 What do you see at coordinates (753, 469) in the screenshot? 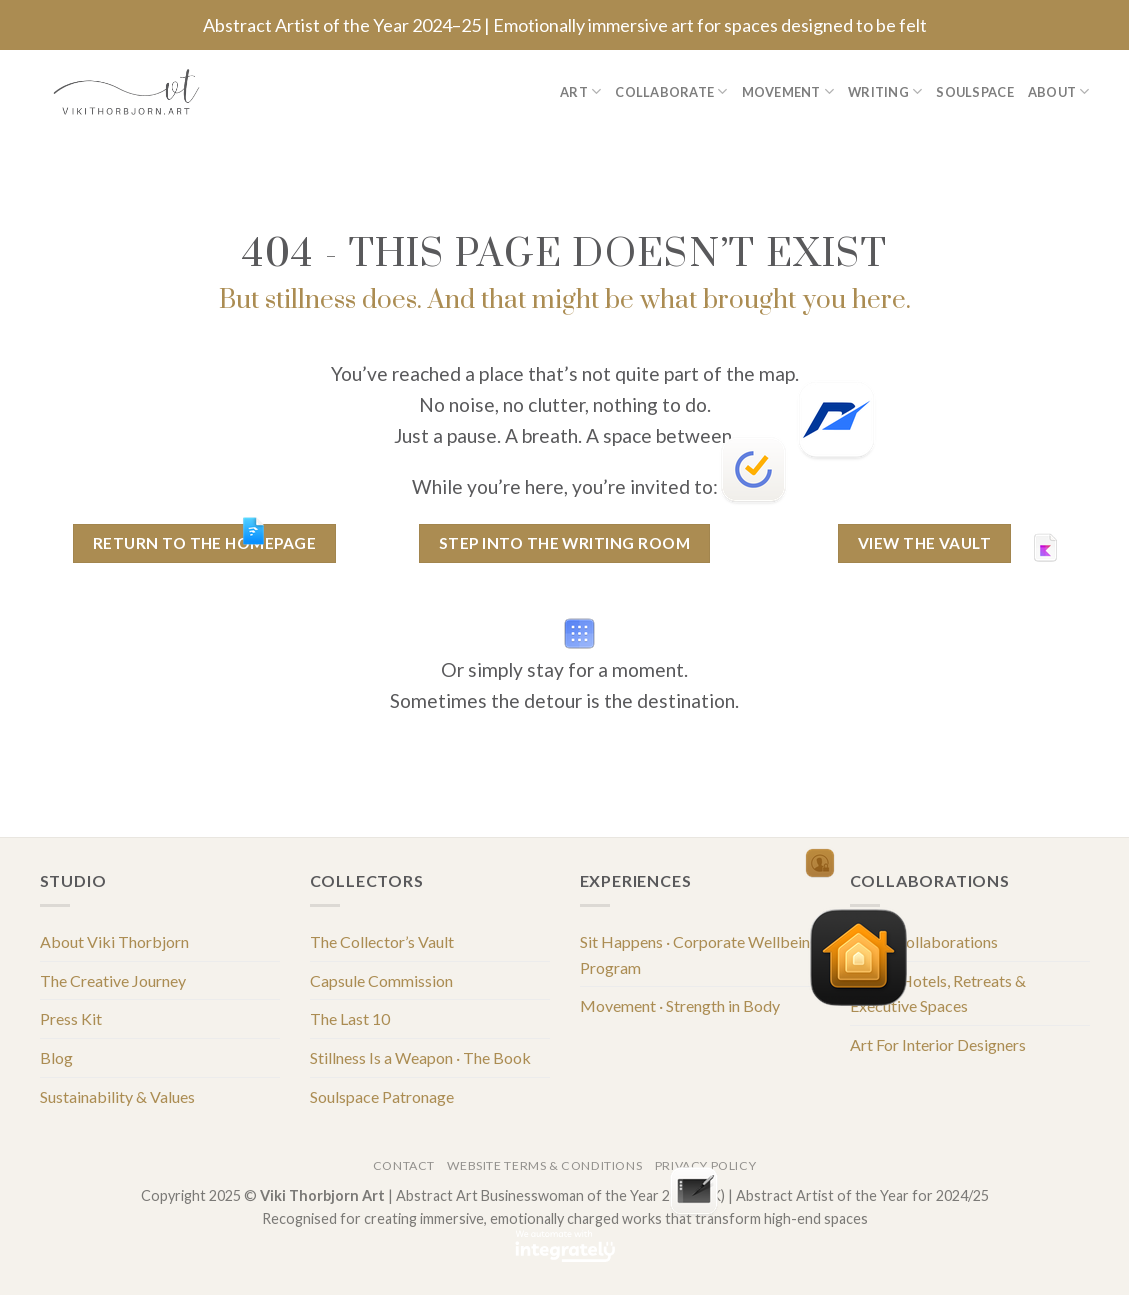
I see `open TickTick task manager app` at bounding box center [753, 469].